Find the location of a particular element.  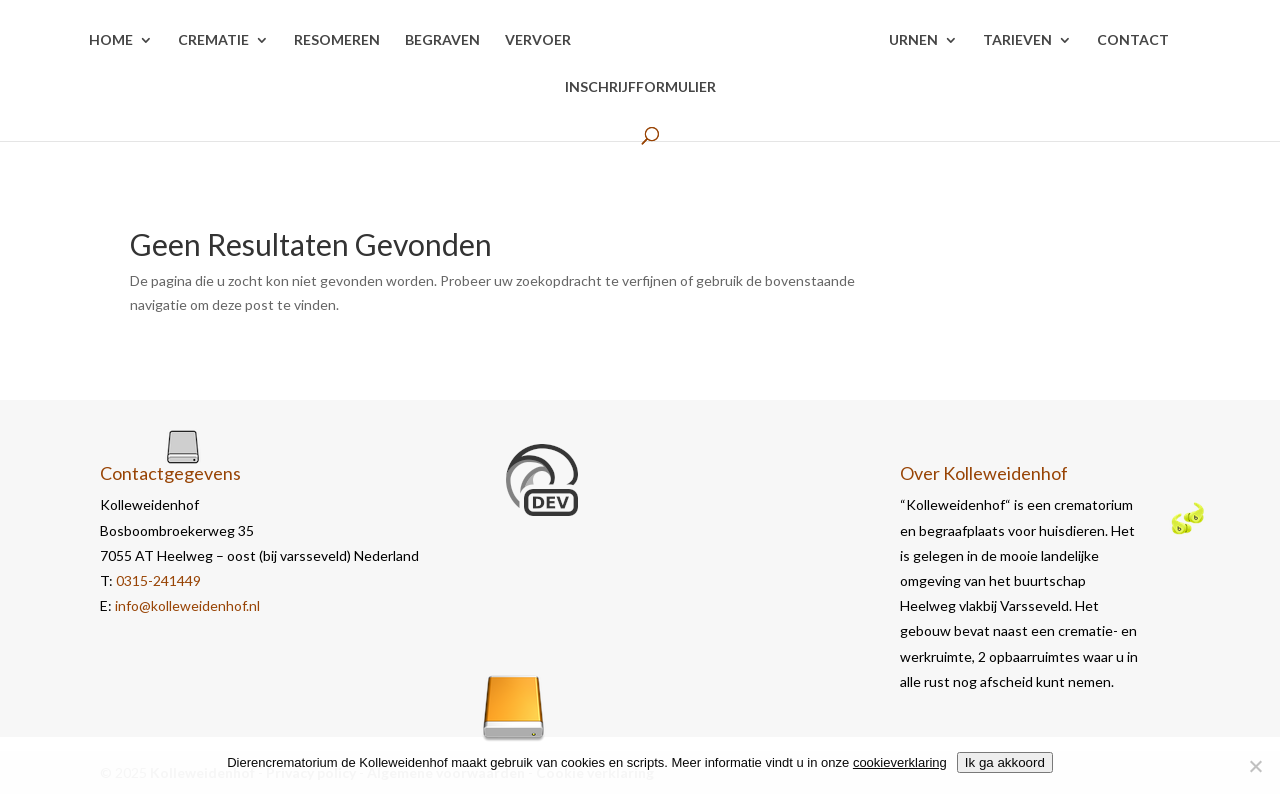

open Microsoft Edge Dev browser is located at coordinates (542, 480).